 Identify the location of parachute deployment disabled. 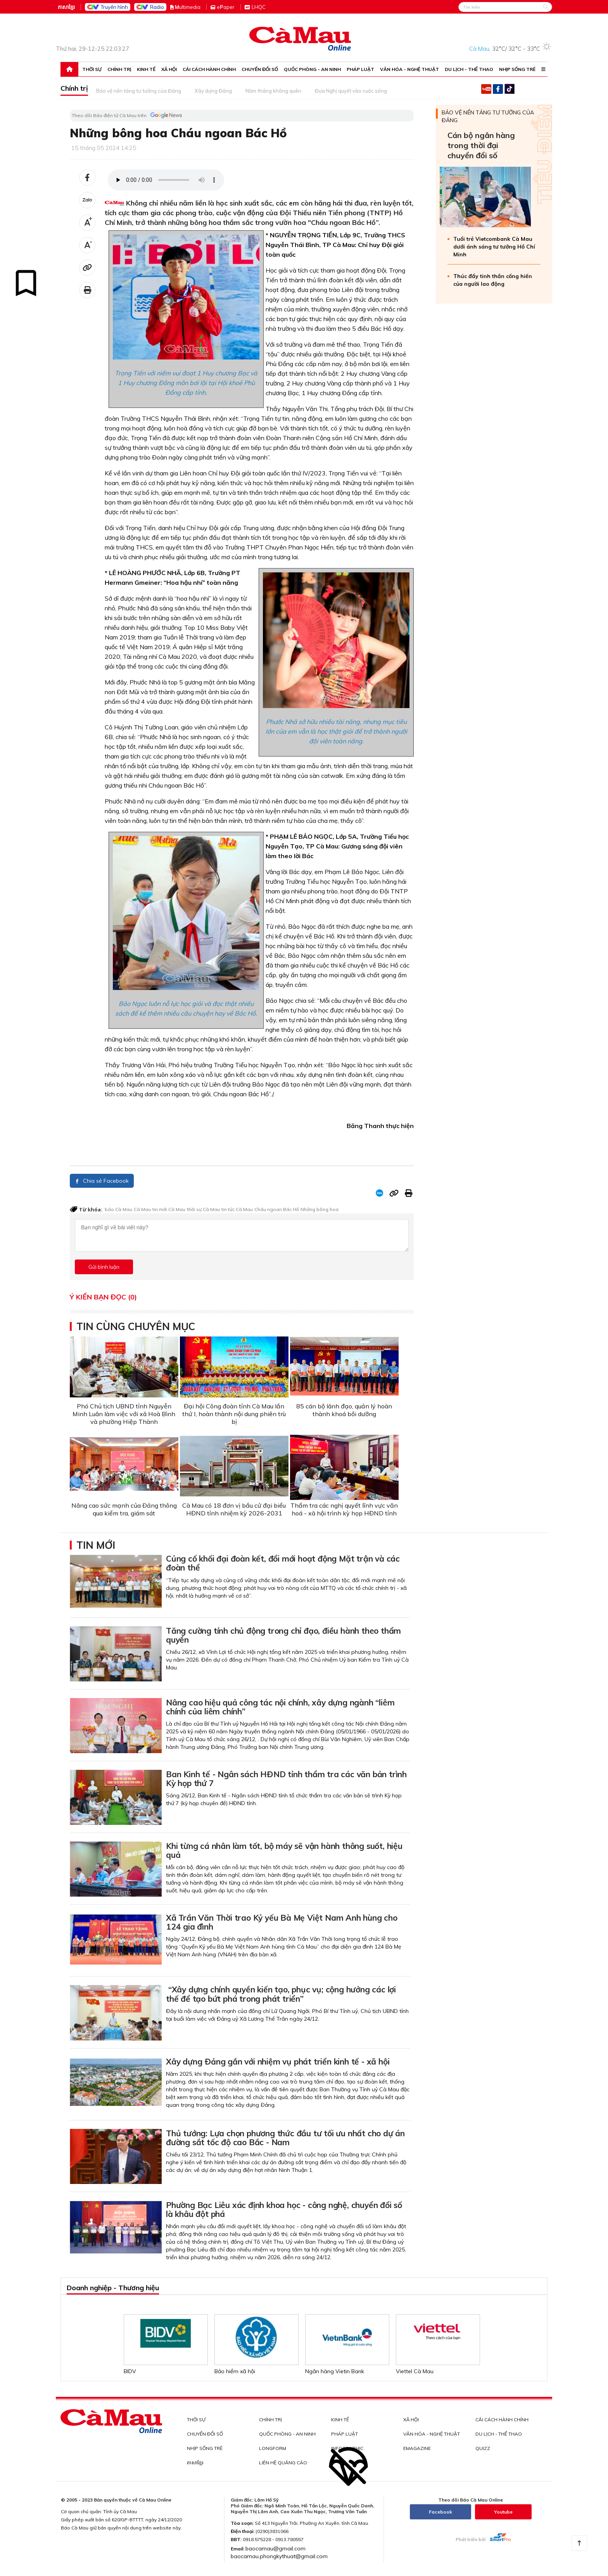
(348, 2466).